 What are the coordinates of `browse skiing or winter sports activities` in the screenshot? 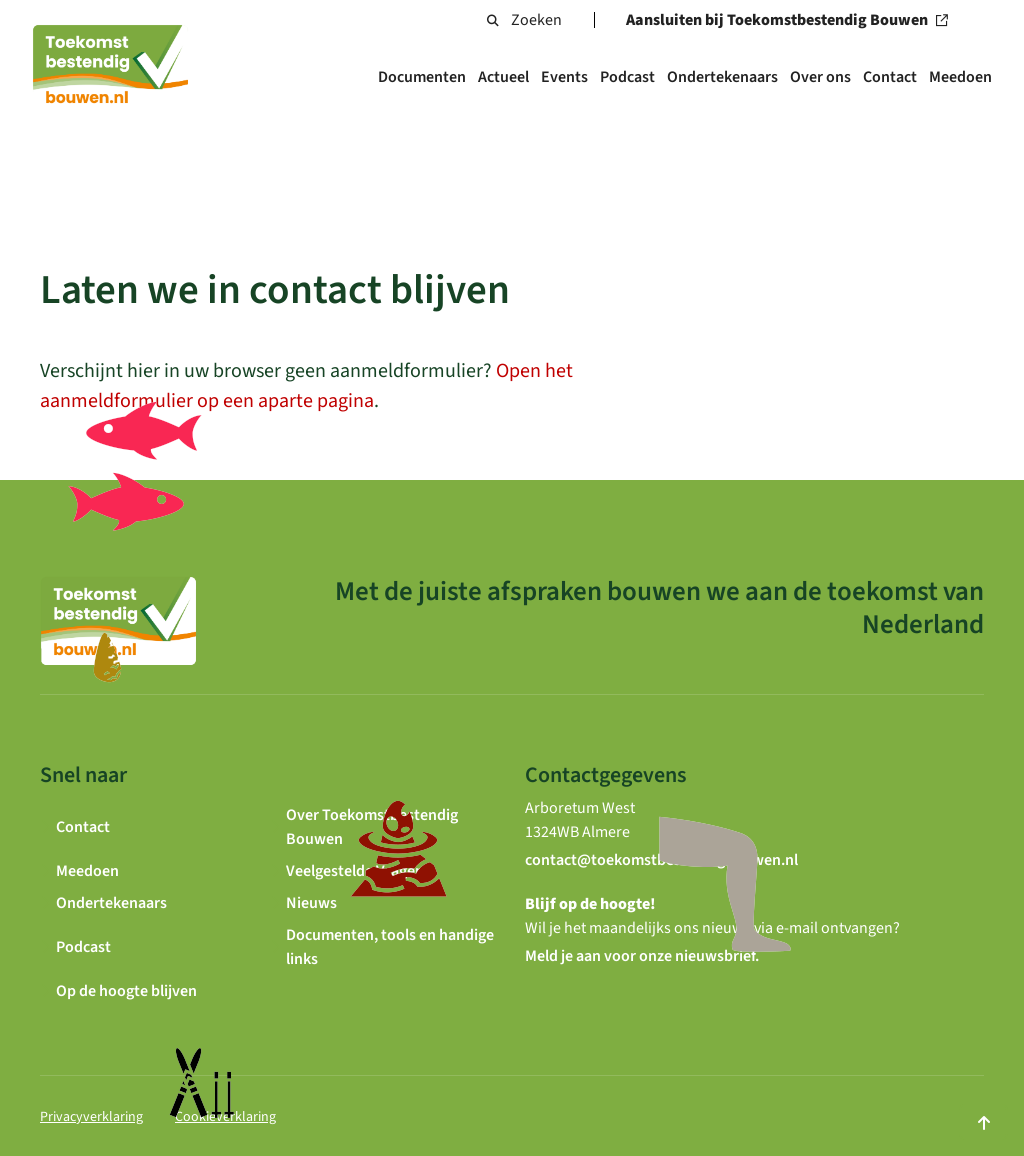 It's located at (200, 1083).